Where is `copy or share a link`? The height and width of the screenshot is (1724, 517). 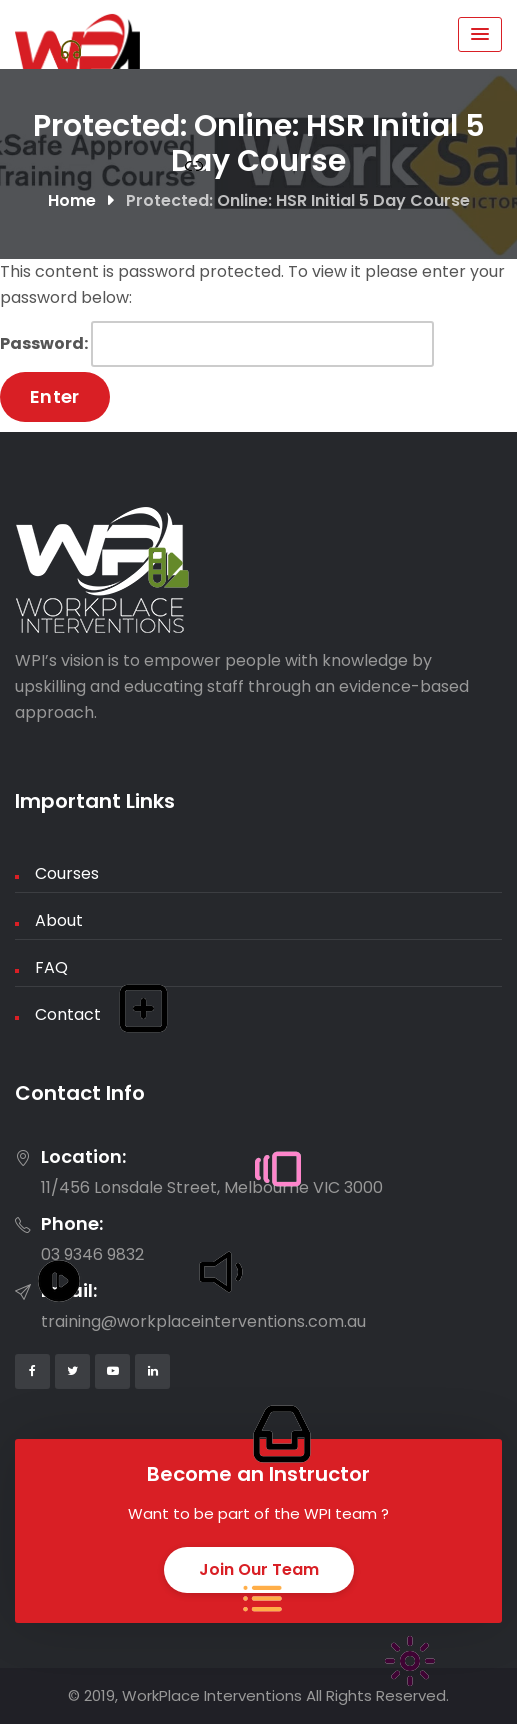
copy or share a link is located at coordinates (194, 166).